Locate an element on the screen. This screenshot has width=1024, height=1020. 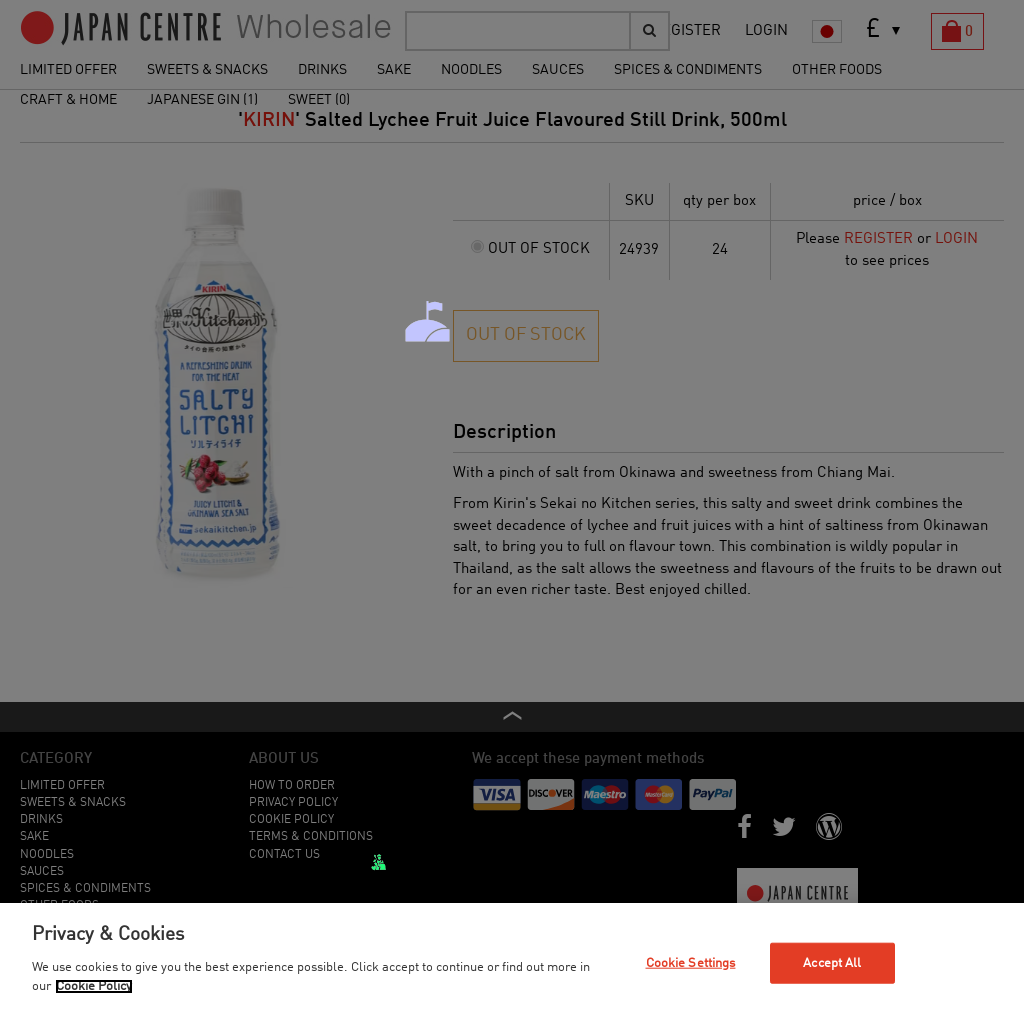
capture territory or claim a strategic point is located at coordinates (427, 319).